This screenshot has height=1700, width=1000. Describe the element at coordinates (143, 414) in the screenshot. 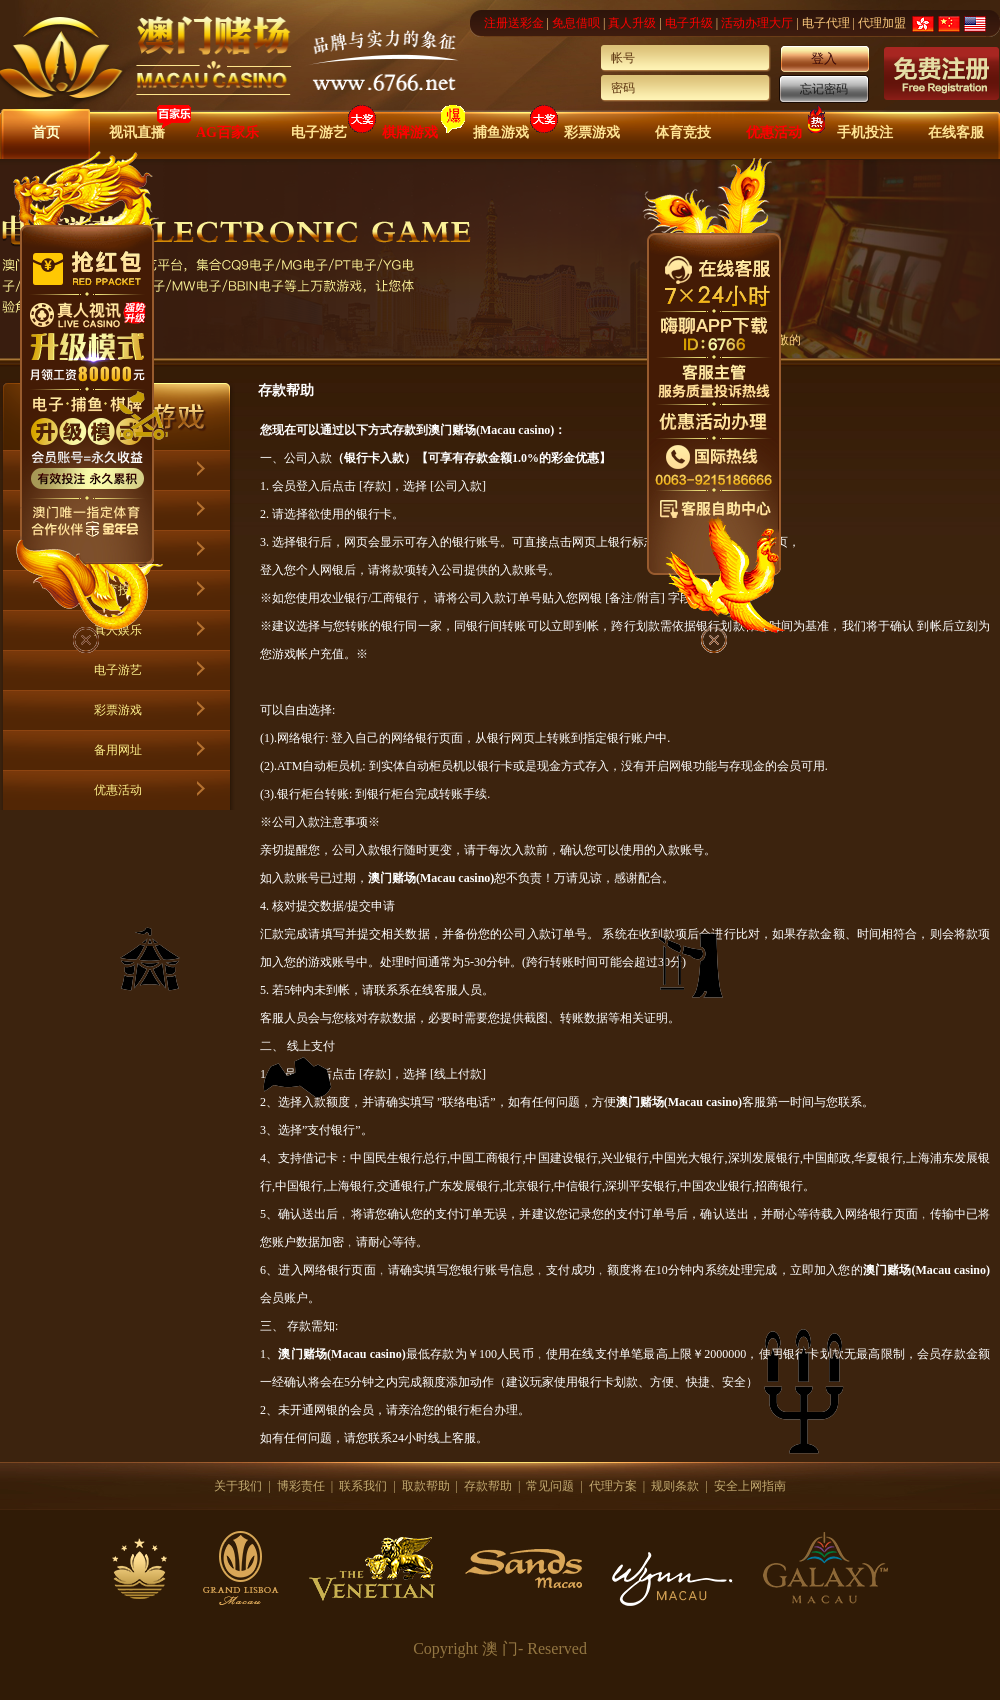

I see `launch projectile in siege game` at that location.